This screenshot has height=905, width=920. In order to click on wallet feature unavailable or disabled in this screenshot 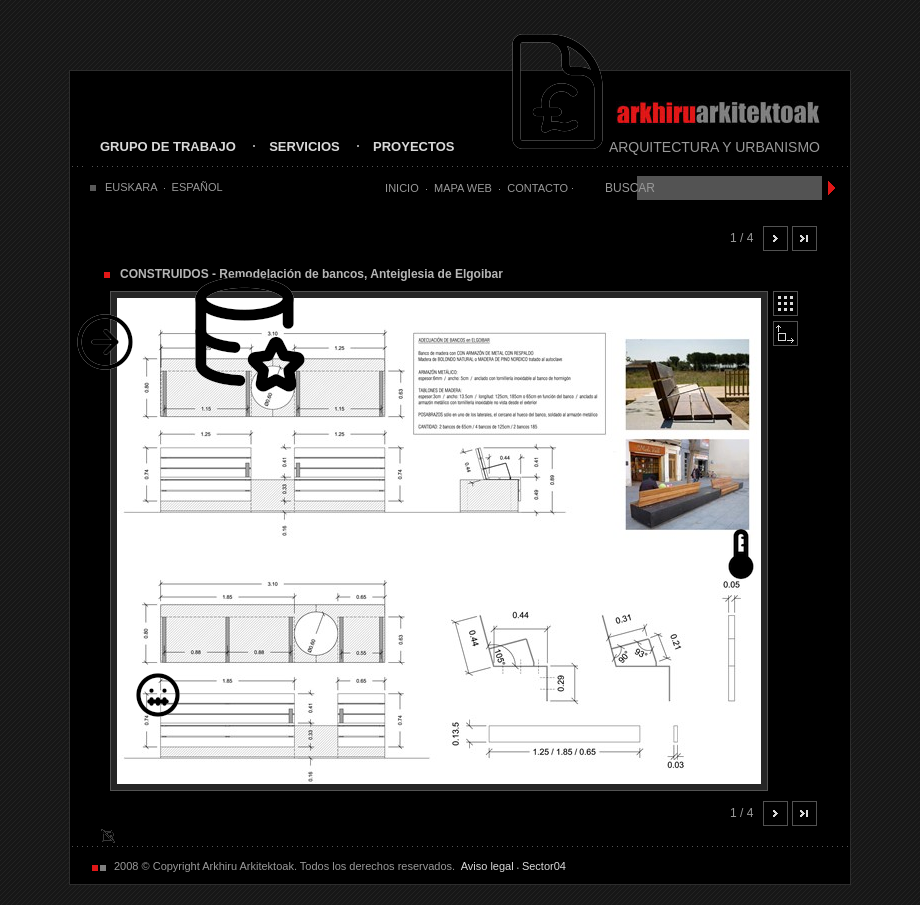, I will do `click(108, 836)`.